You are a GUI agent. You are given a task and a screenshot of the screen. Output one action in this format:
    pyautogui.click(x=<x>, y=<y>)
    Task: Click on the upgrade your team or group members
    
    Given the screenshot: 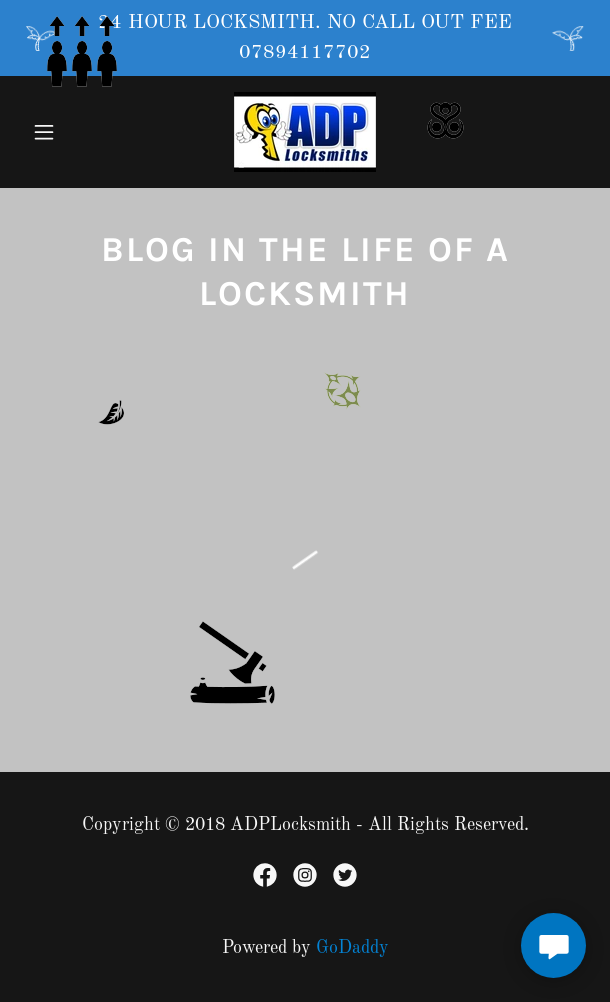 What is the action you would take?
    pyautogui.click(x=82, y=51)
    